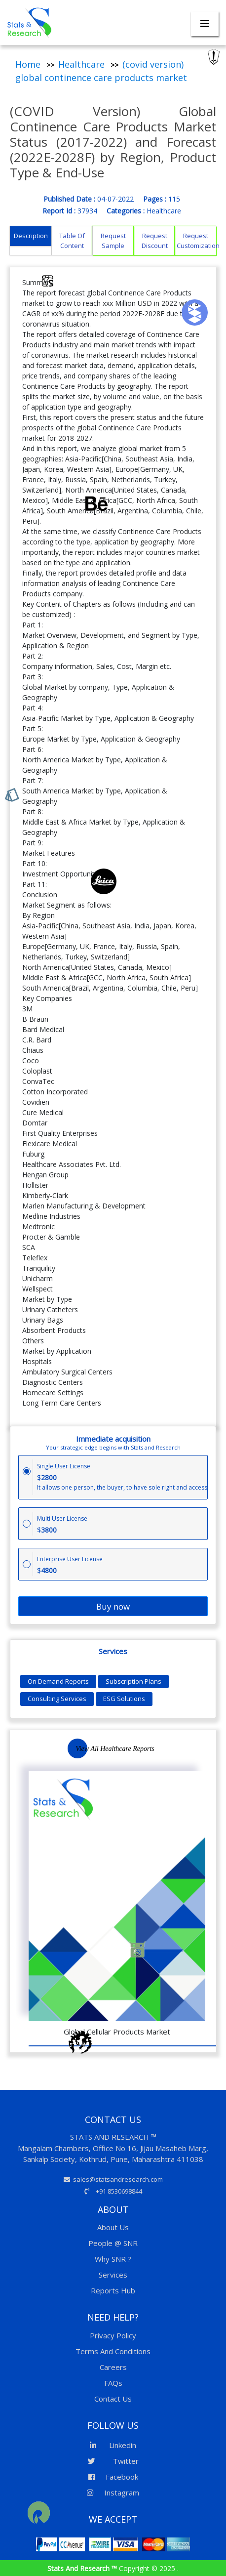 This screenshot has width=226, height=2576. Describe the element at coordinates (96, 503) in the screenshot. I see `visit behance portfolio` at that location.